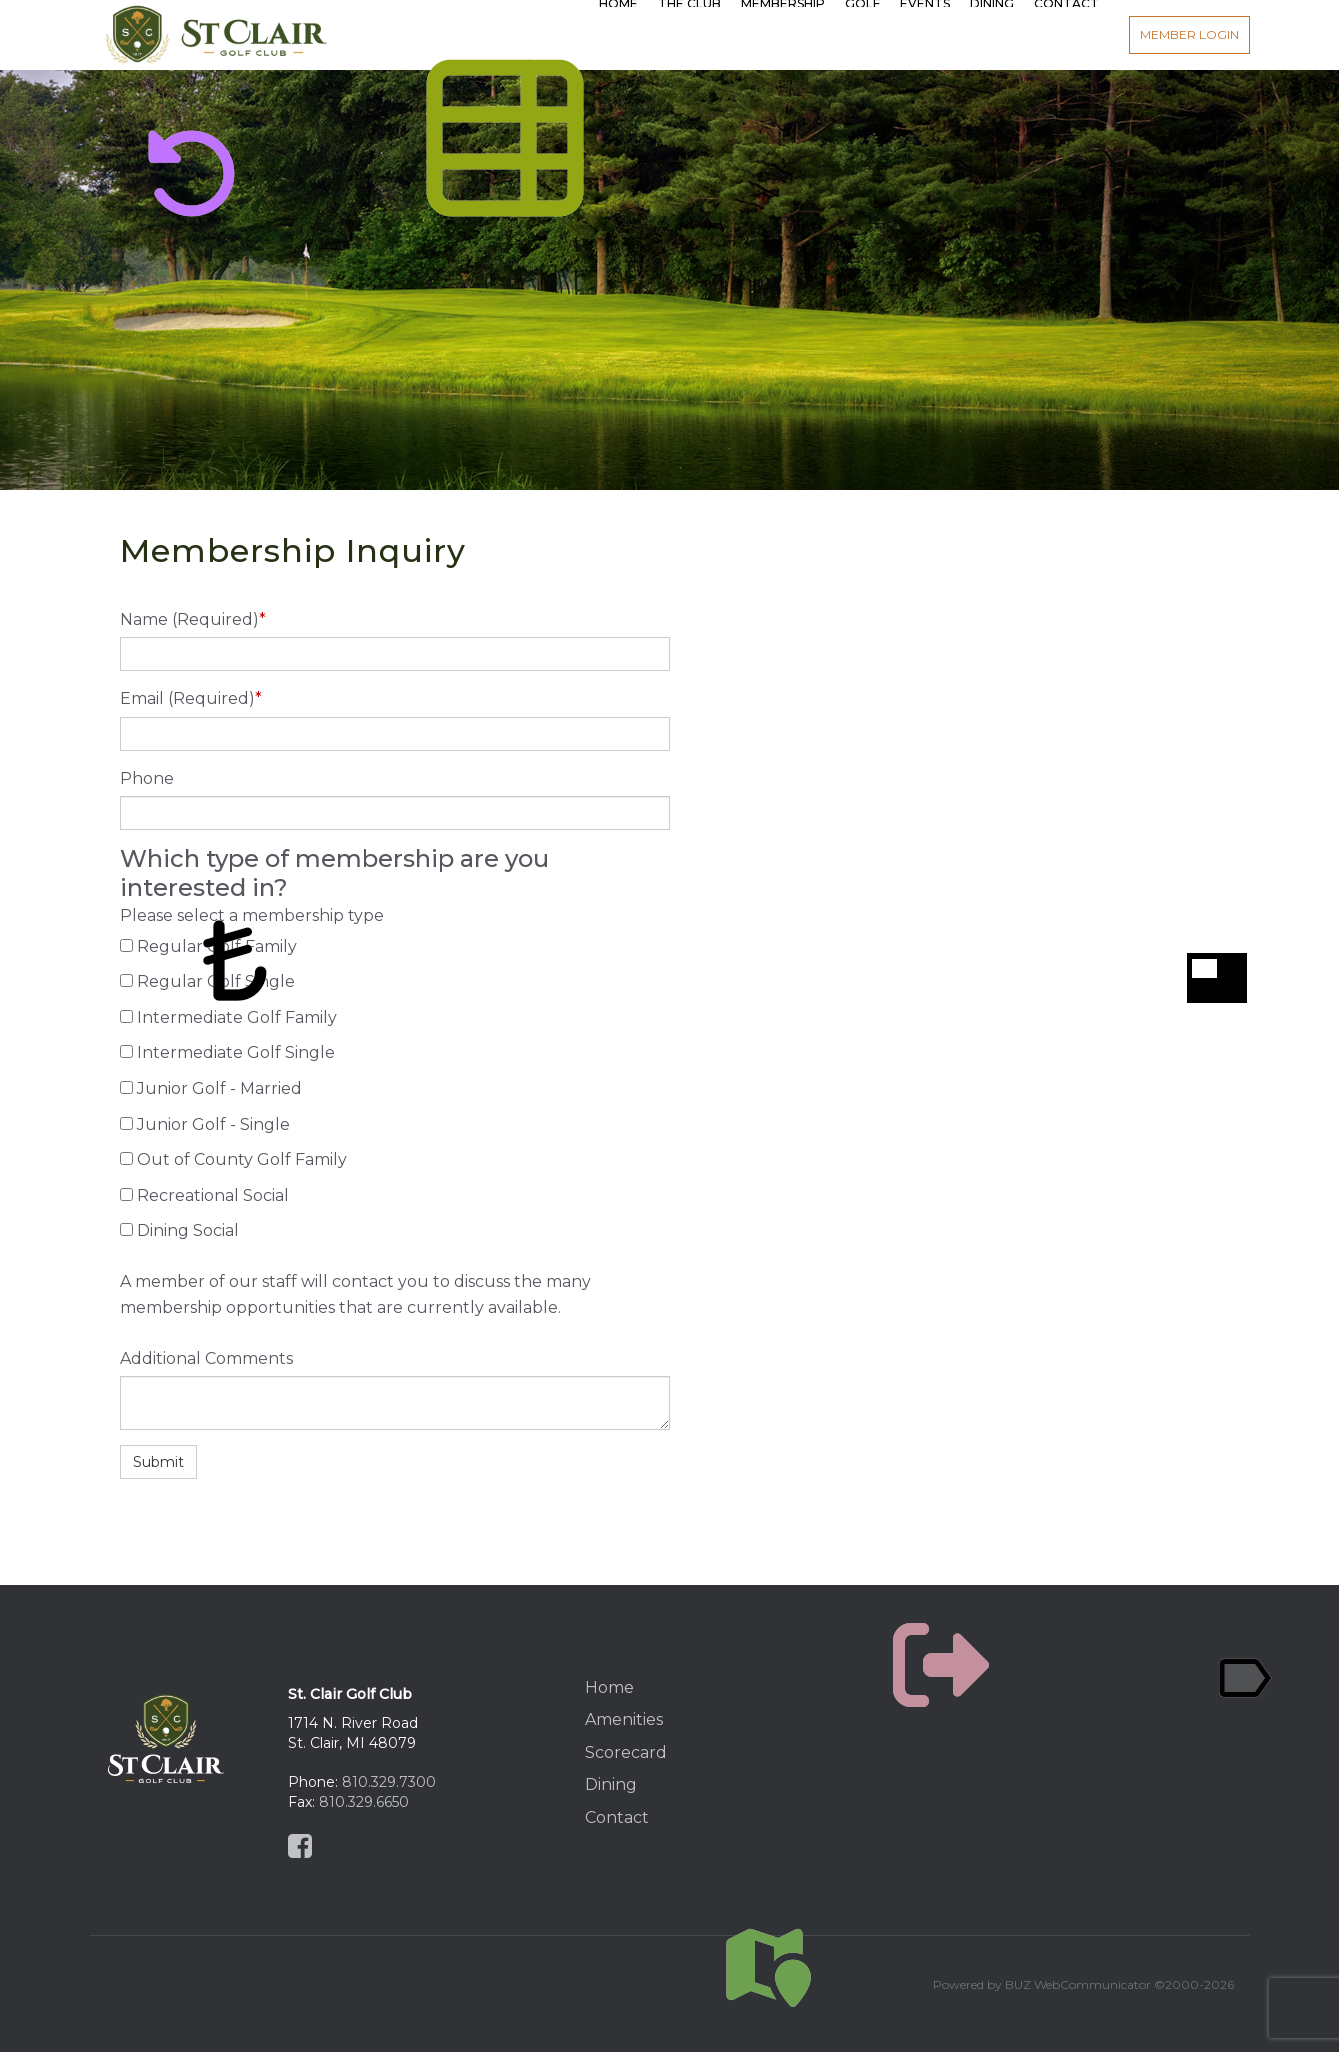 This screenshot has height=2052, width=1339. I want to click on view map with marked location, so click(764, 1964).